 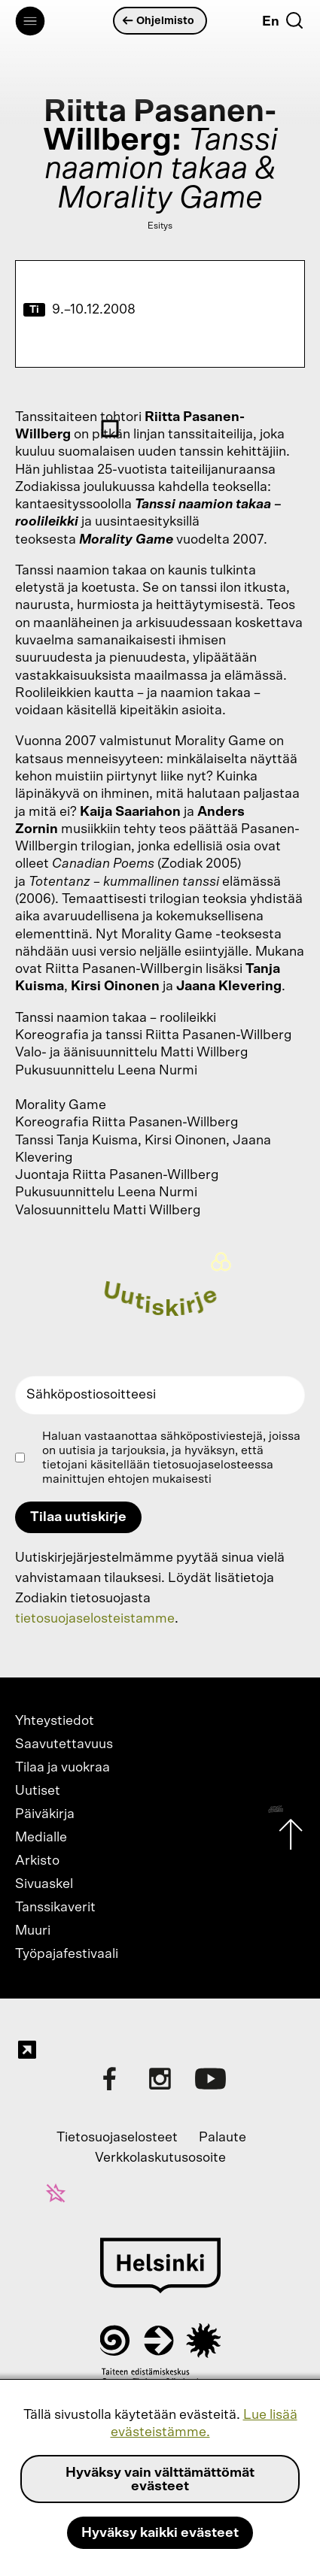 What do you see at coordinates (27, 2050) in the screenshot?
I see `open link in new window or tab` at bounding box center [27, 2050].